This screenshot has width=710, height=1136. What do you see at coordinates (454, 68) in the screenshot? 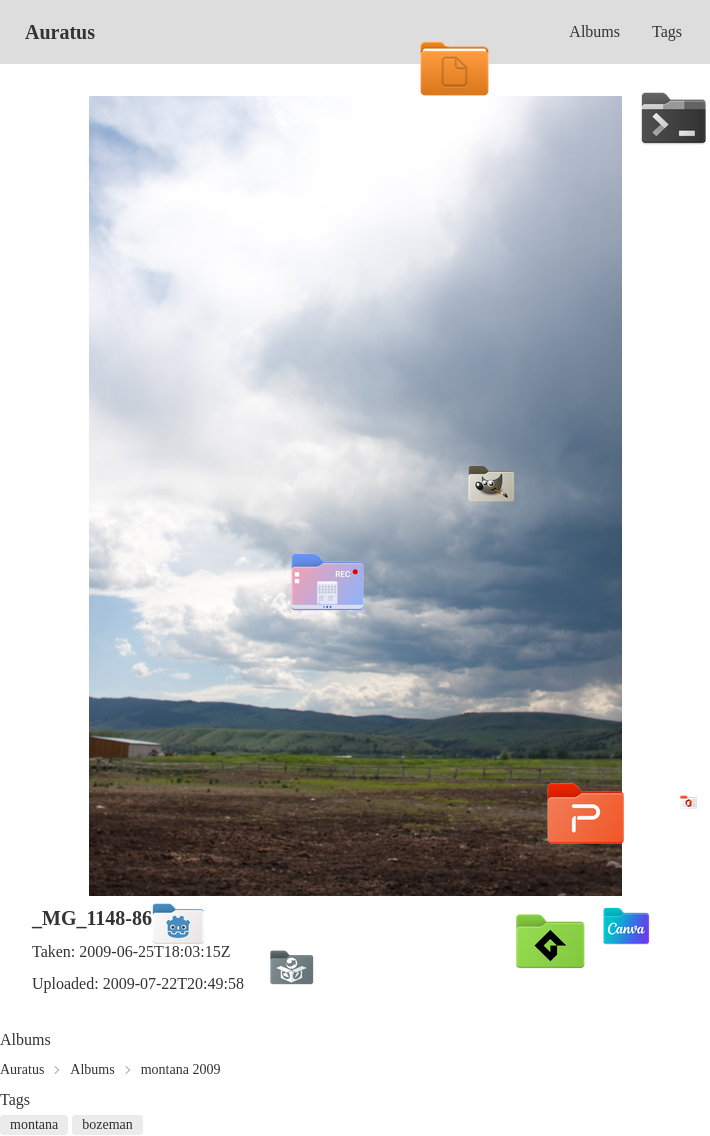
I see `open your documents folder` at bounding box center [454, 68].